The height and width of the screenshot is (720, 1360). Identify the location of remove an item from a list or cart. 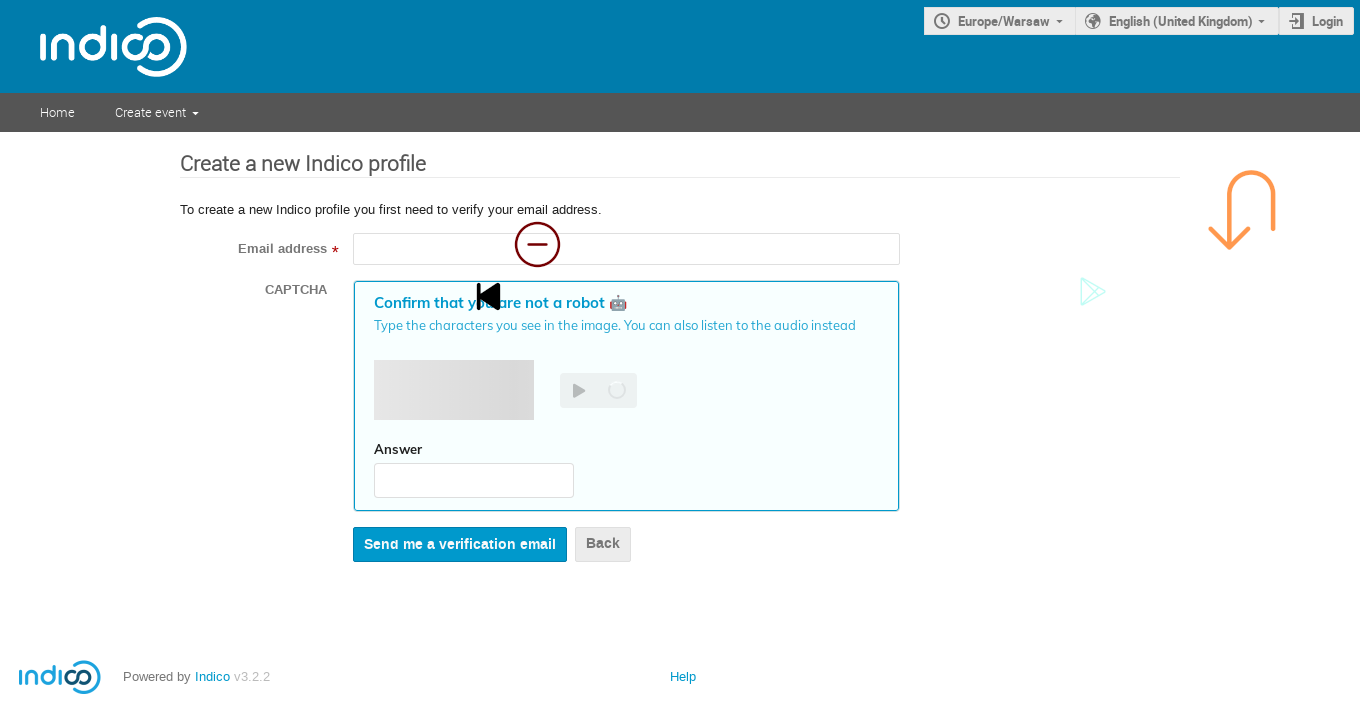
(537, 244).